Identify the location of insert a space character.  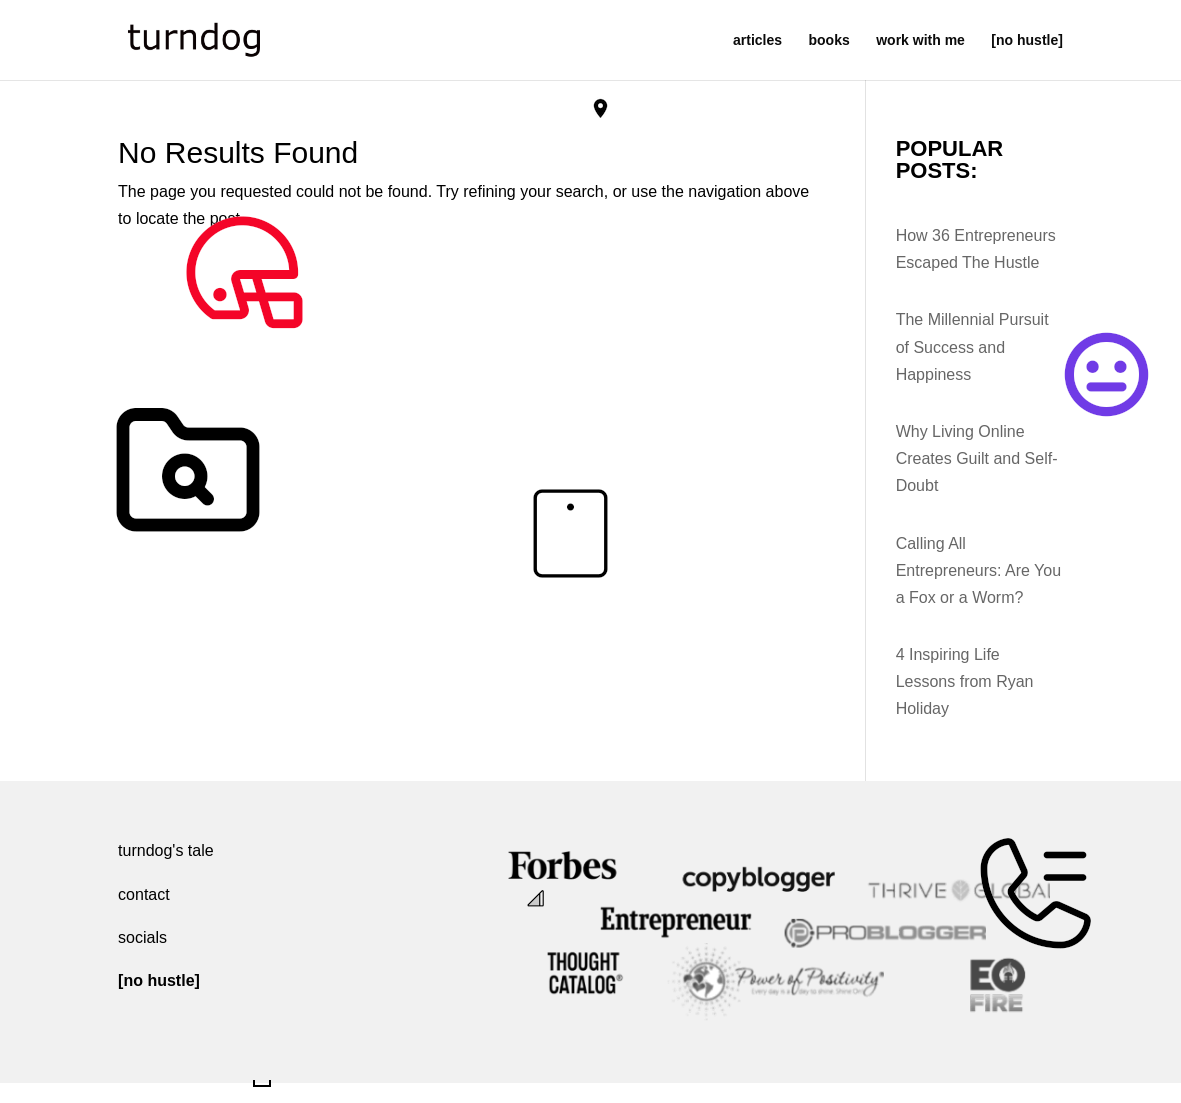
(262, 1084).